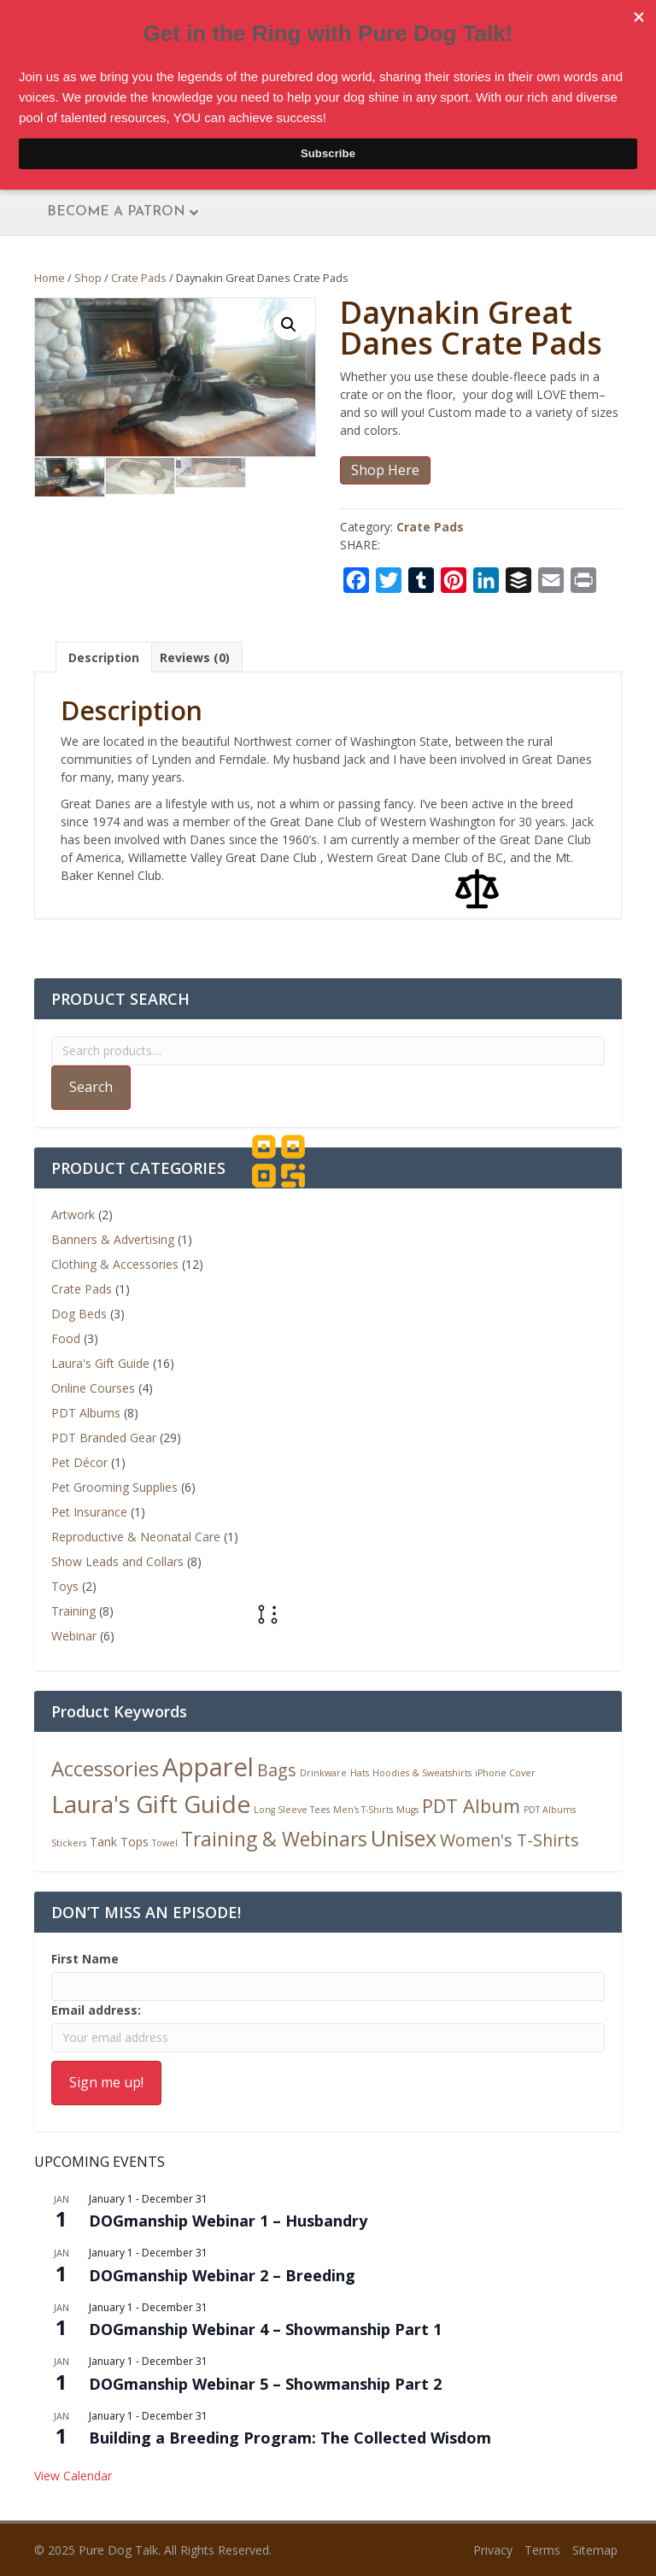 The width and height of the screenshot is (656, 2576). Describe the element at coordinates (278, 1161) in the screenshot. I see `scan or generate a QR code` at that location.